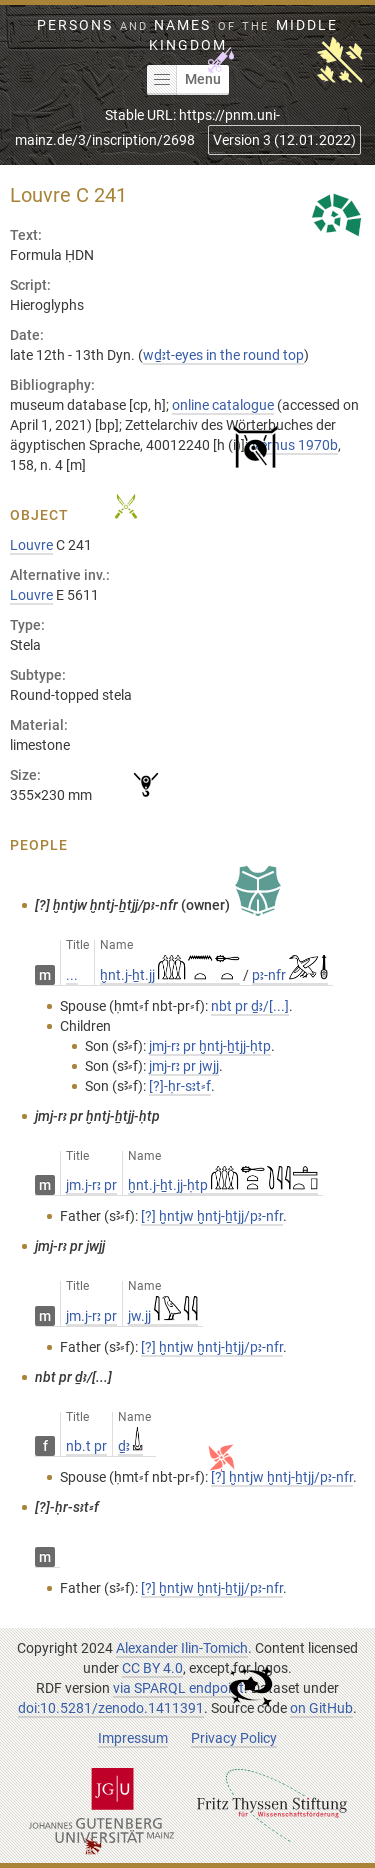 Image resolution: width=375 pixels, height=1868 pixels. Describe the element at coordinates (258, 891) in the screenshot. I see `equip chest armor to your character` at that location.